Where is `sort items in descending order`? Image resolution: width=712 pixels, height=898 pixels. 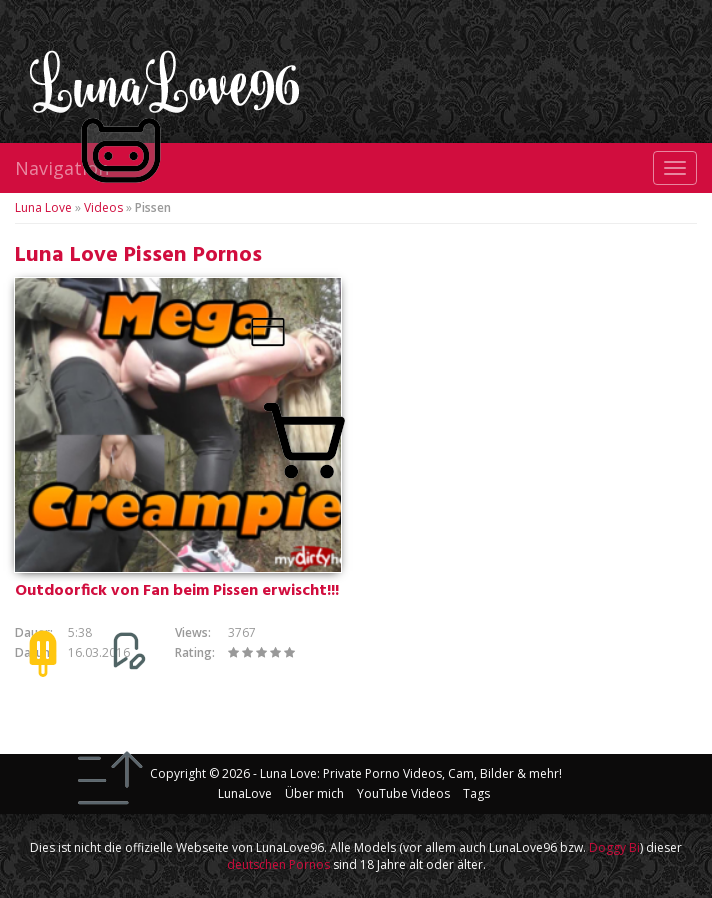 sort items in descending order is located at coordinates (107, 780).